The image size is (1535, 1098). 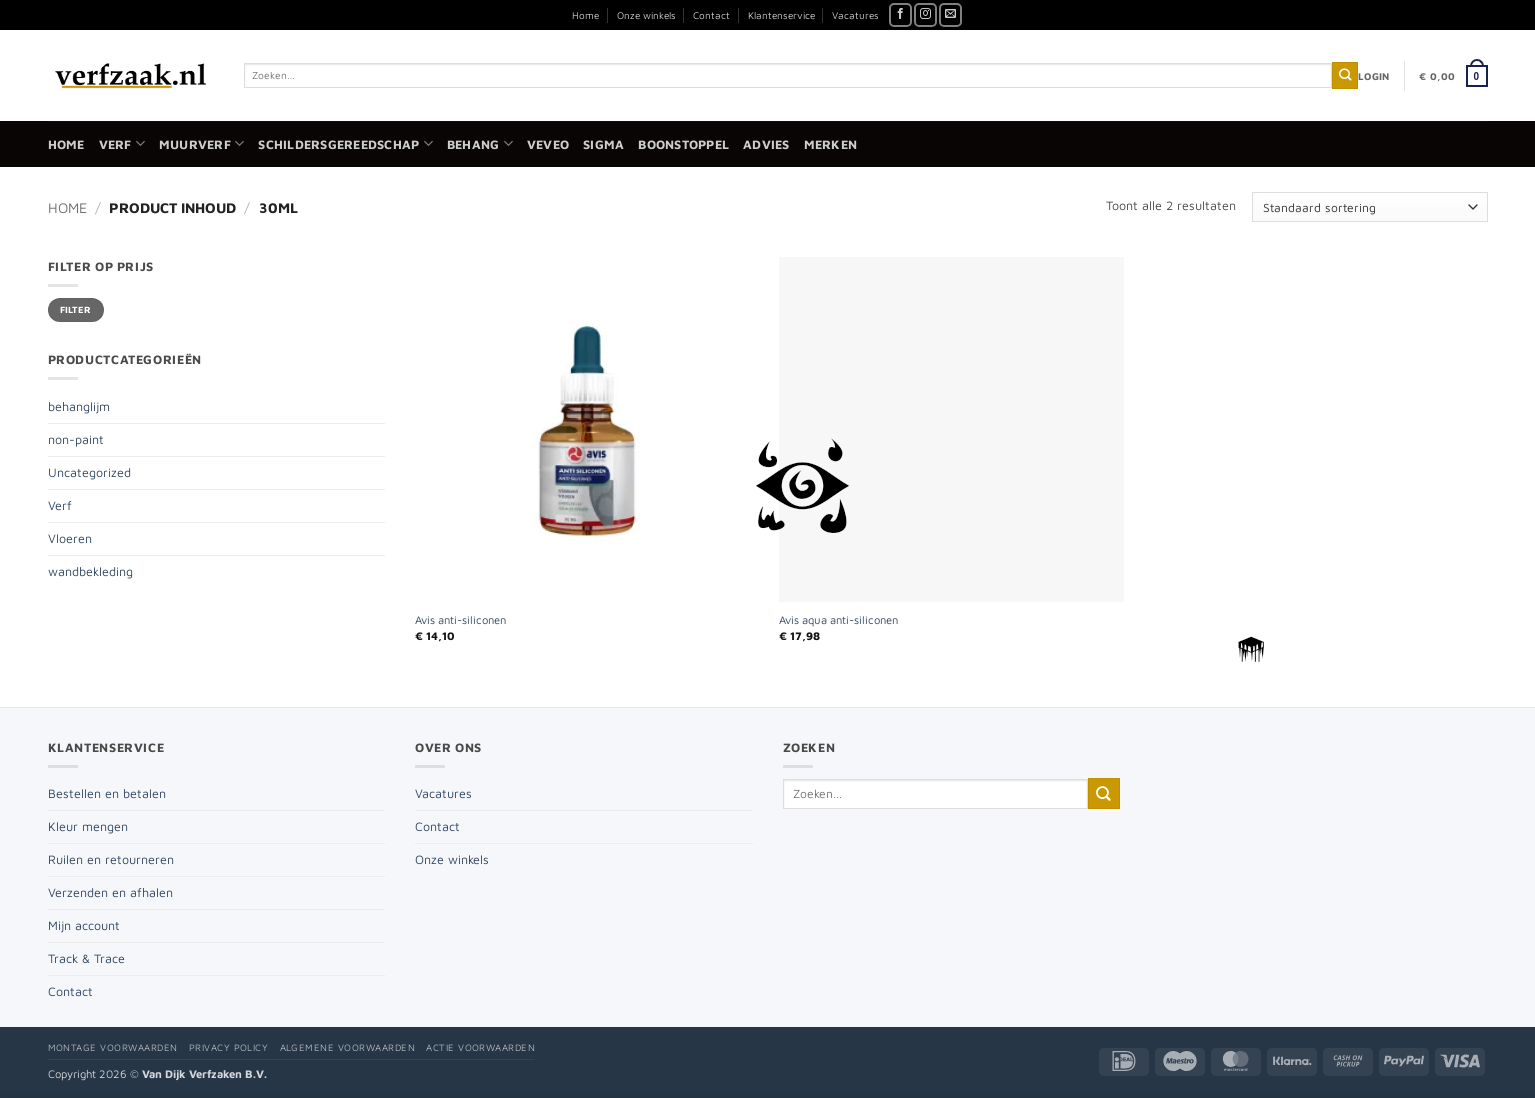 What do you see at coordinates (802, 486) in the screenshot?
I see `activate fire vision or enhanced sight ability` at bounding box center [802, 486].